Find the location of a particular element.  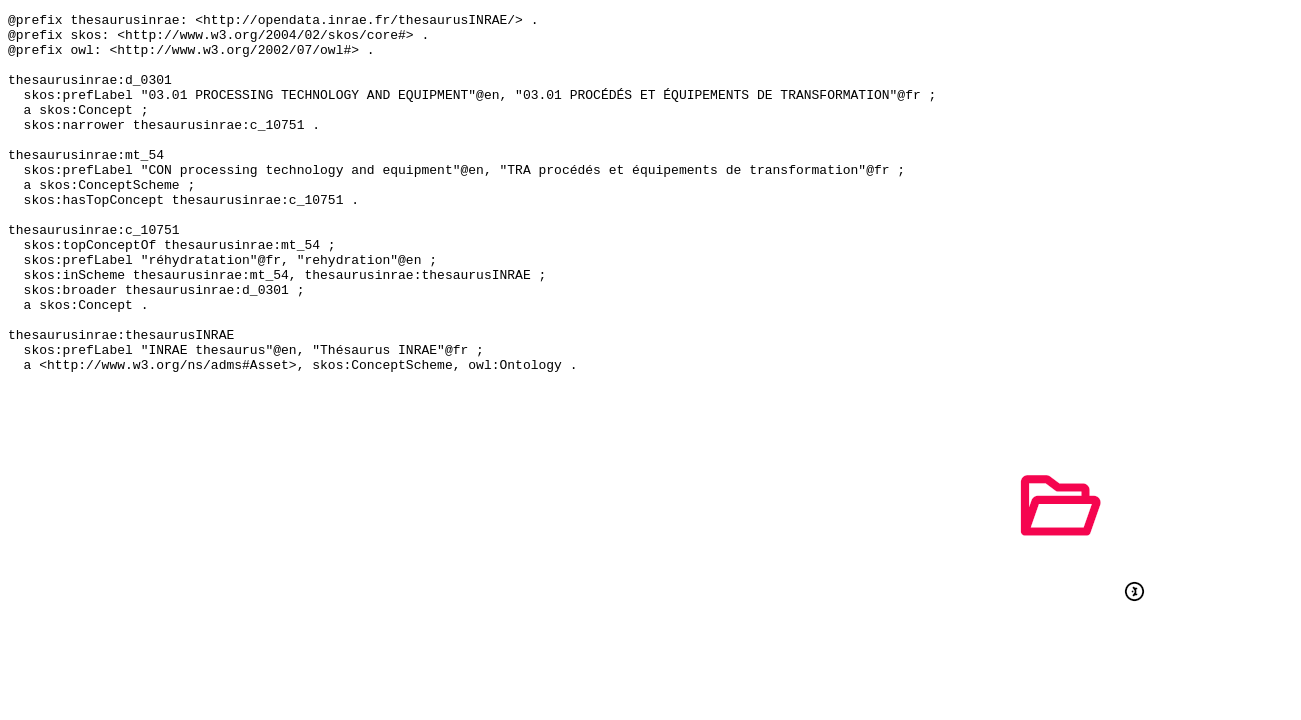

open a folder to view its contents is located at coordinates (1058, 504).